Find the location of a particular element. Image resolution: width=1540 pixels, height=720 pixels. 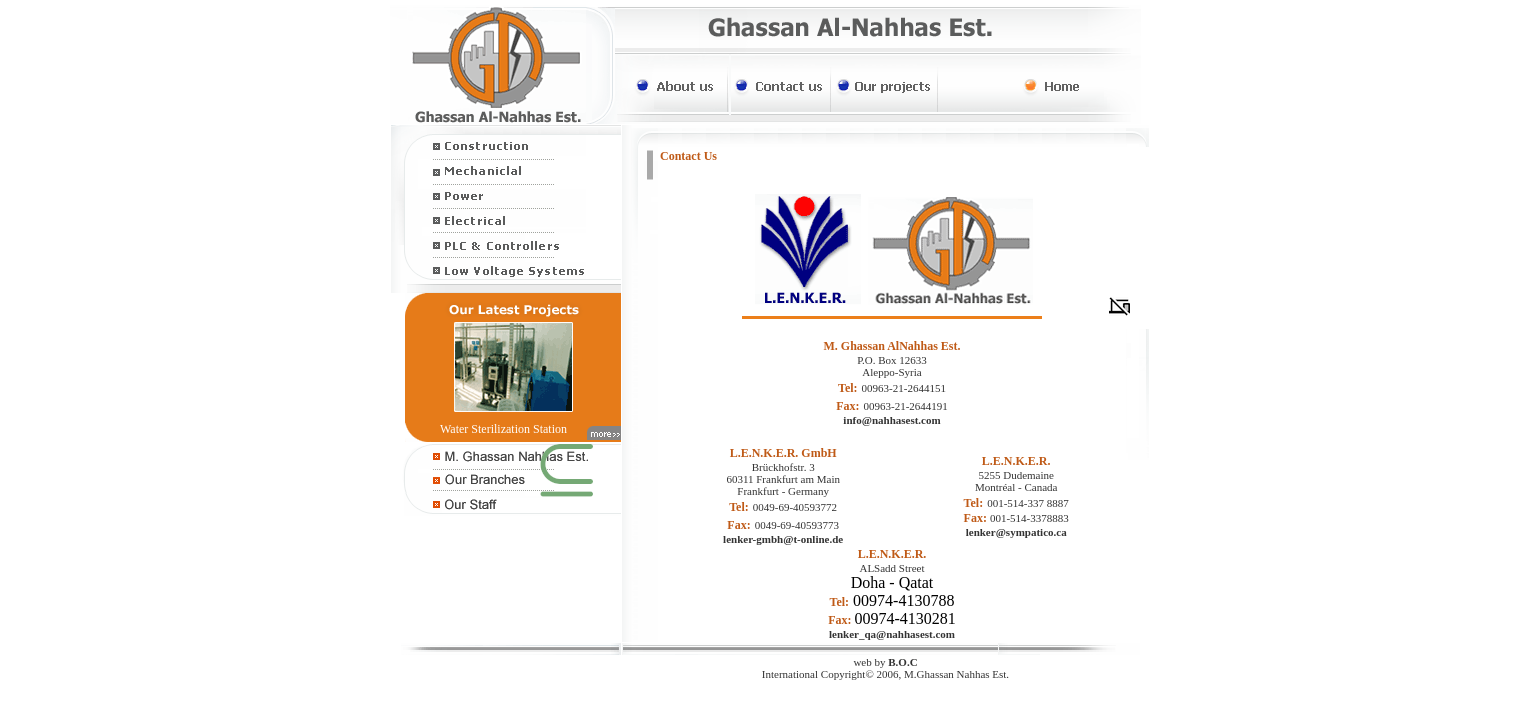

indicates a subset relationship in mathematical notation is located at coordinates (568, 469).